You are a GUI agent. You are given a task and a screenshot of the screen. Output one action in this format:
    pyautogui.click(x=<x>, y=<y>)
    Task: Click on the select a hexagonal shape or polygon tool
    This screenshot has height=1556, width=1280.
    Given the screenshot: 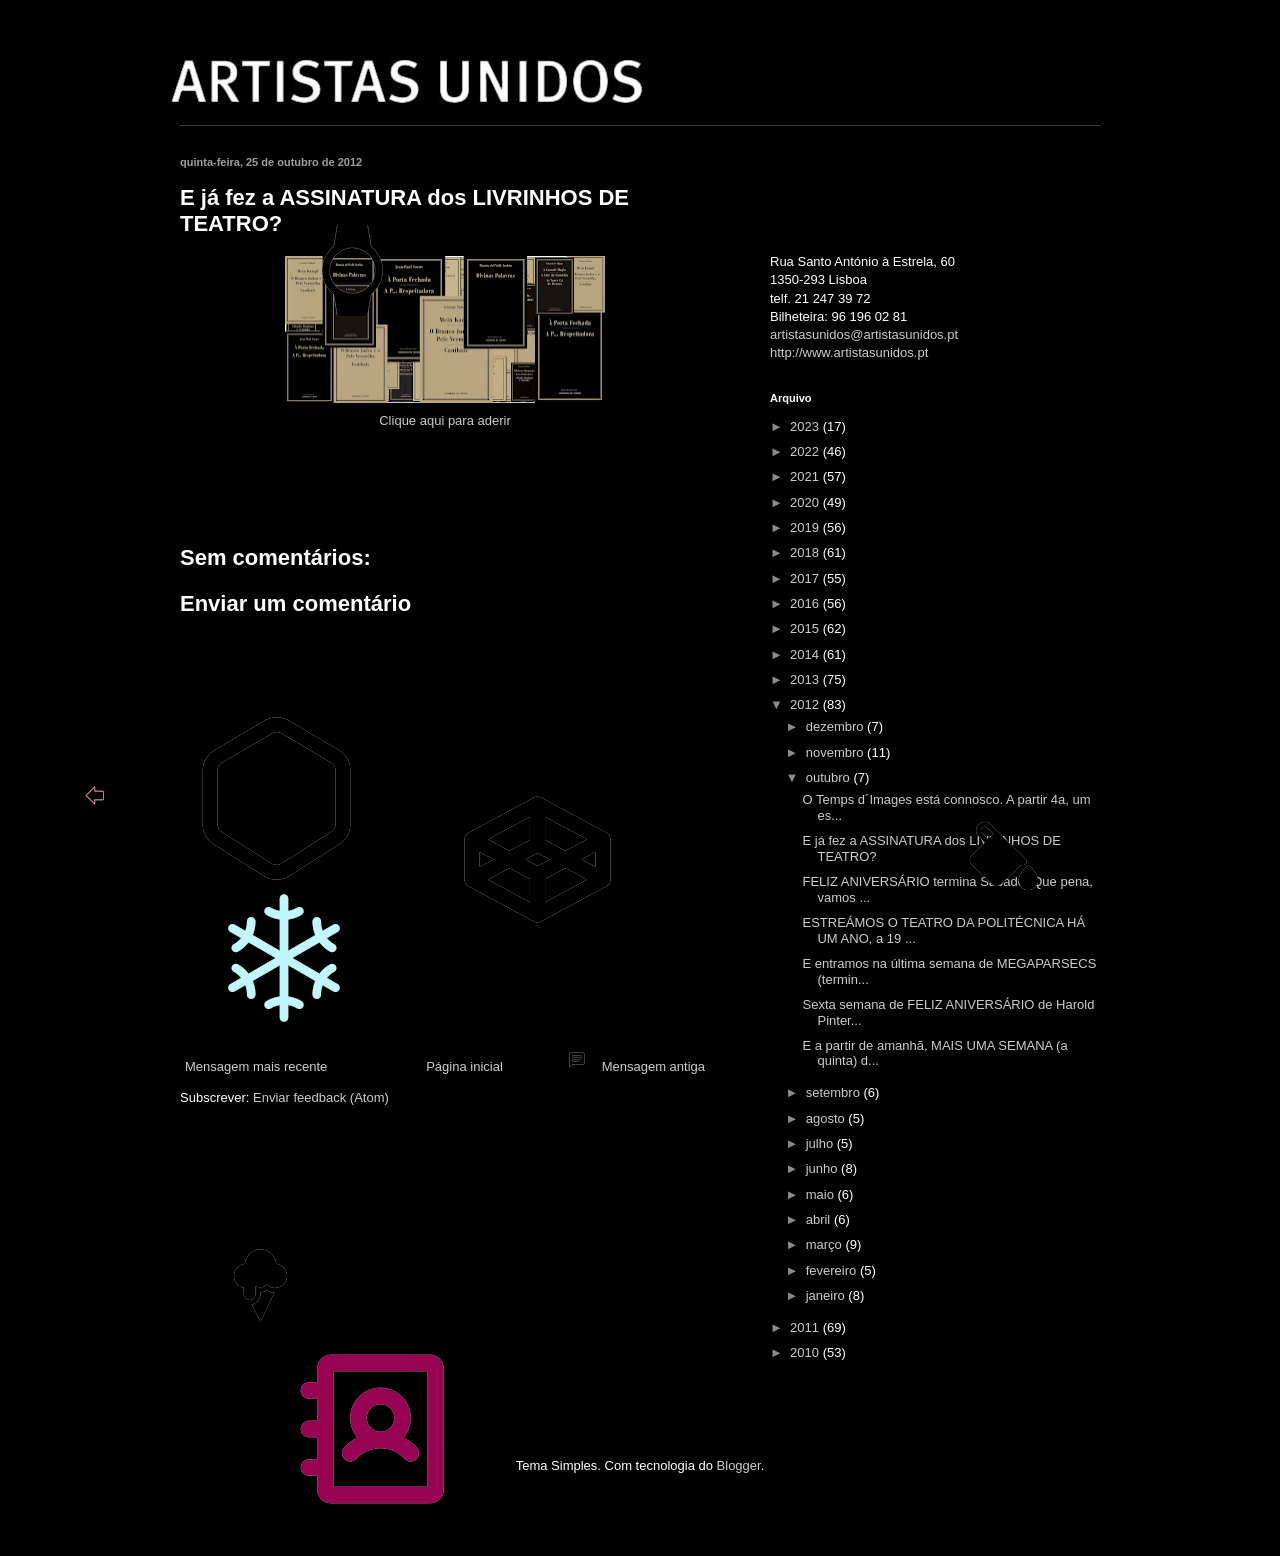 What is the action you would take?
    pyautogui.click(x=276, y=798)
    